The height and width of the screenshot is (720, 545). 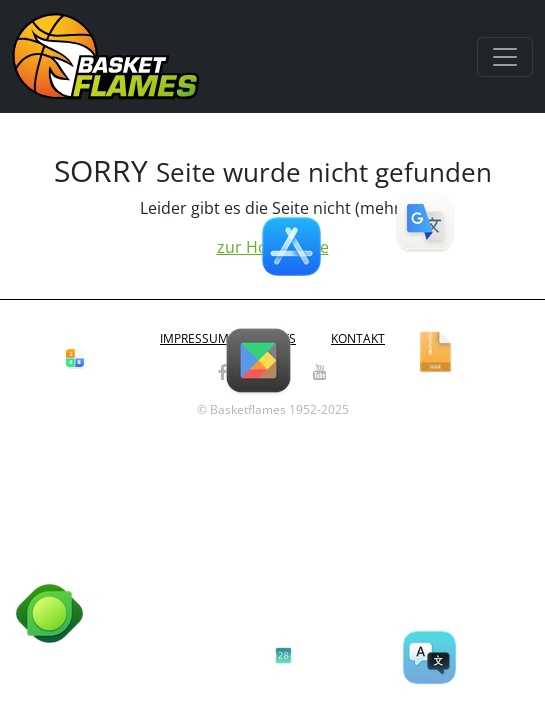 What do you see at coordinates (425, 222) in the screenshot?
I see `open google translate app` at bounding box center [425, 222].